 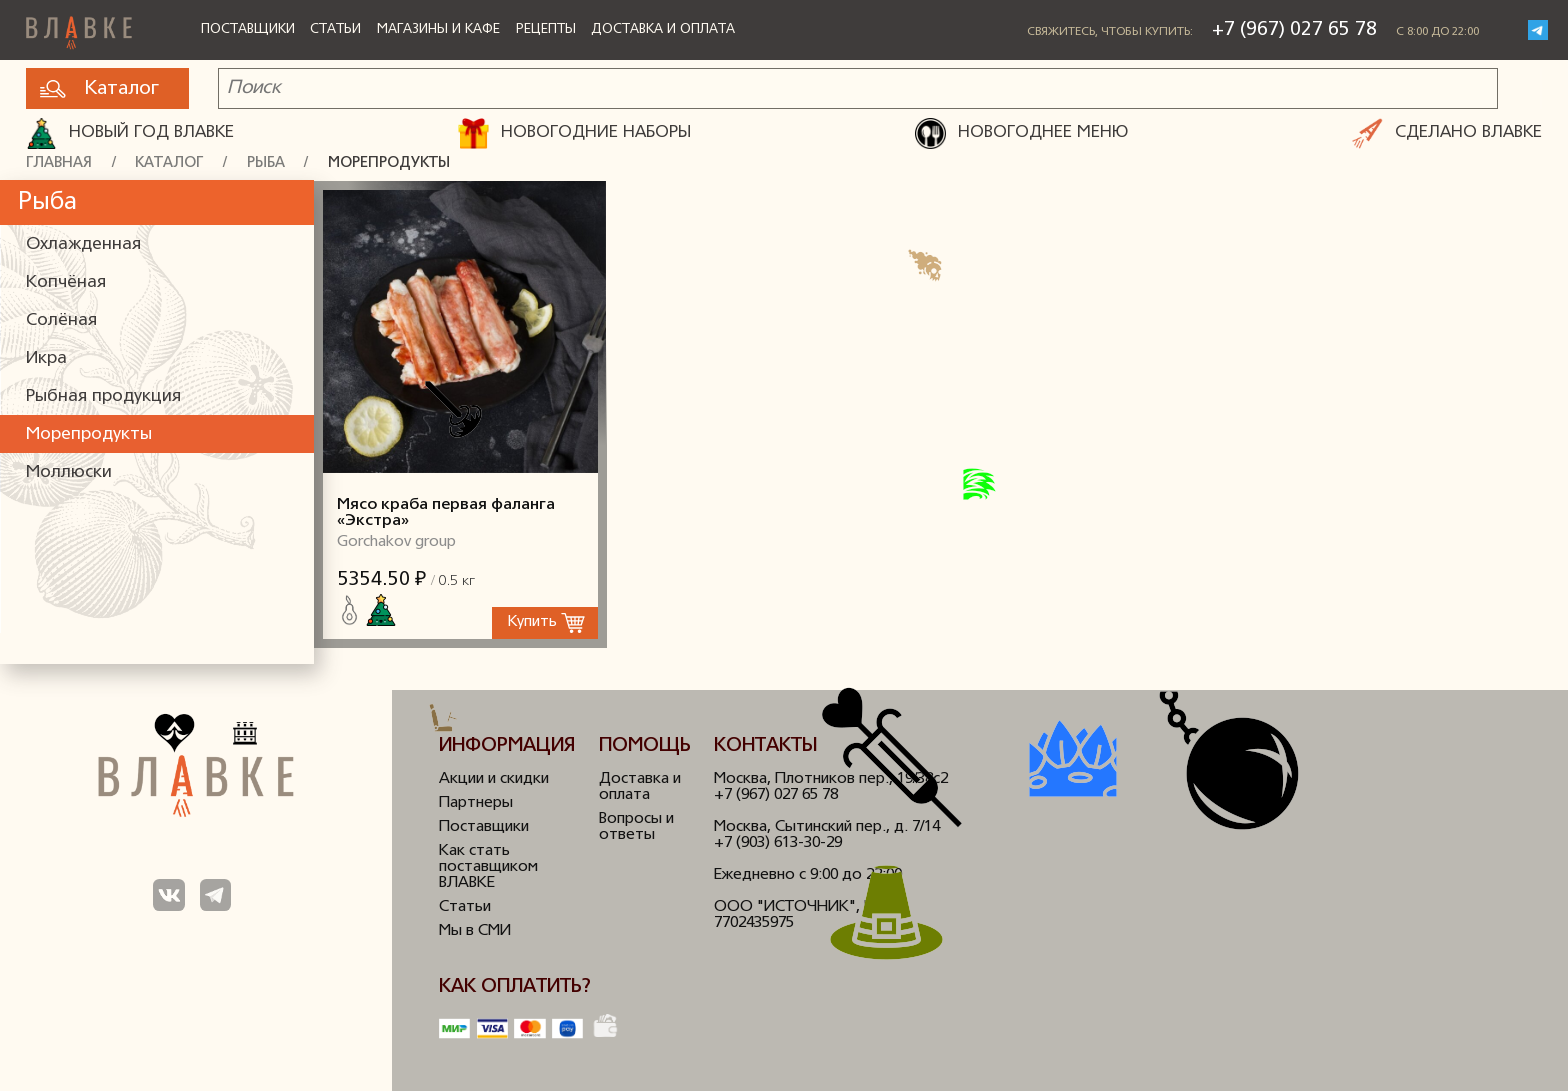 What do you see at coordinates (925, 266) in the screenshot?
I see `indicates a critical hit or instant kill ability` at bounding box center [925, 266].